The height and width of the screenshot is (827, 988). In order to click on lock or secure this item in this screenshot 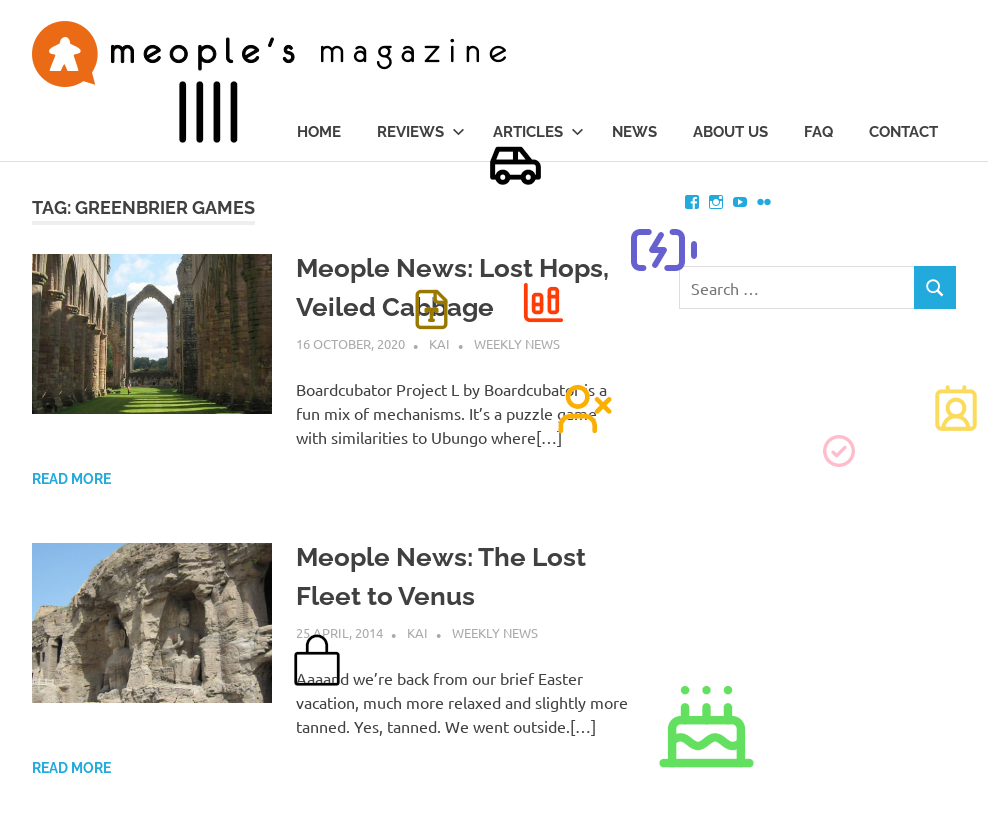, I will do `click(317, 663)`.